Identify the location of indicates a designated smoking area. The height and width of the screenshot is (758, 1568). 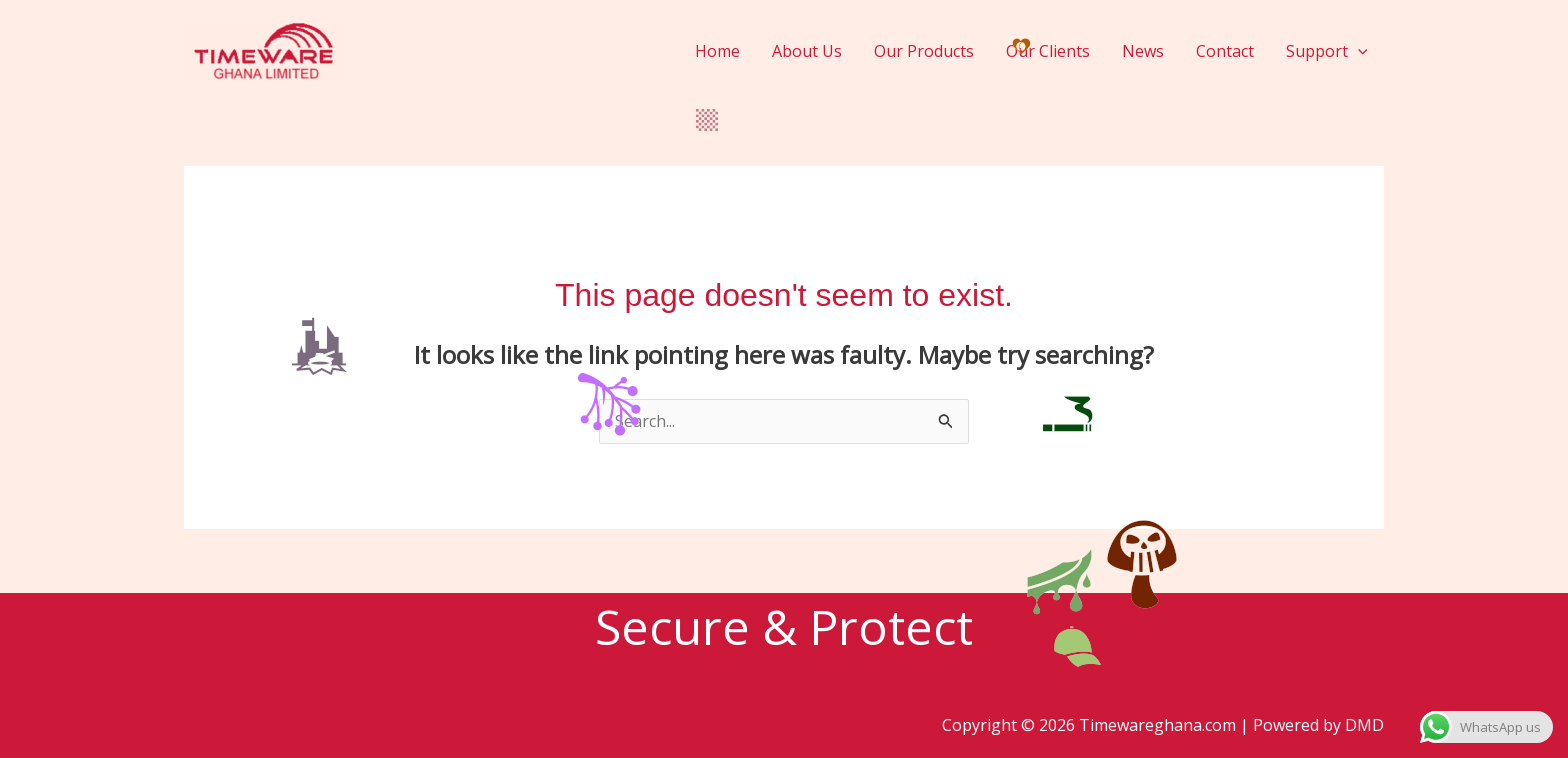
(1067, 420).